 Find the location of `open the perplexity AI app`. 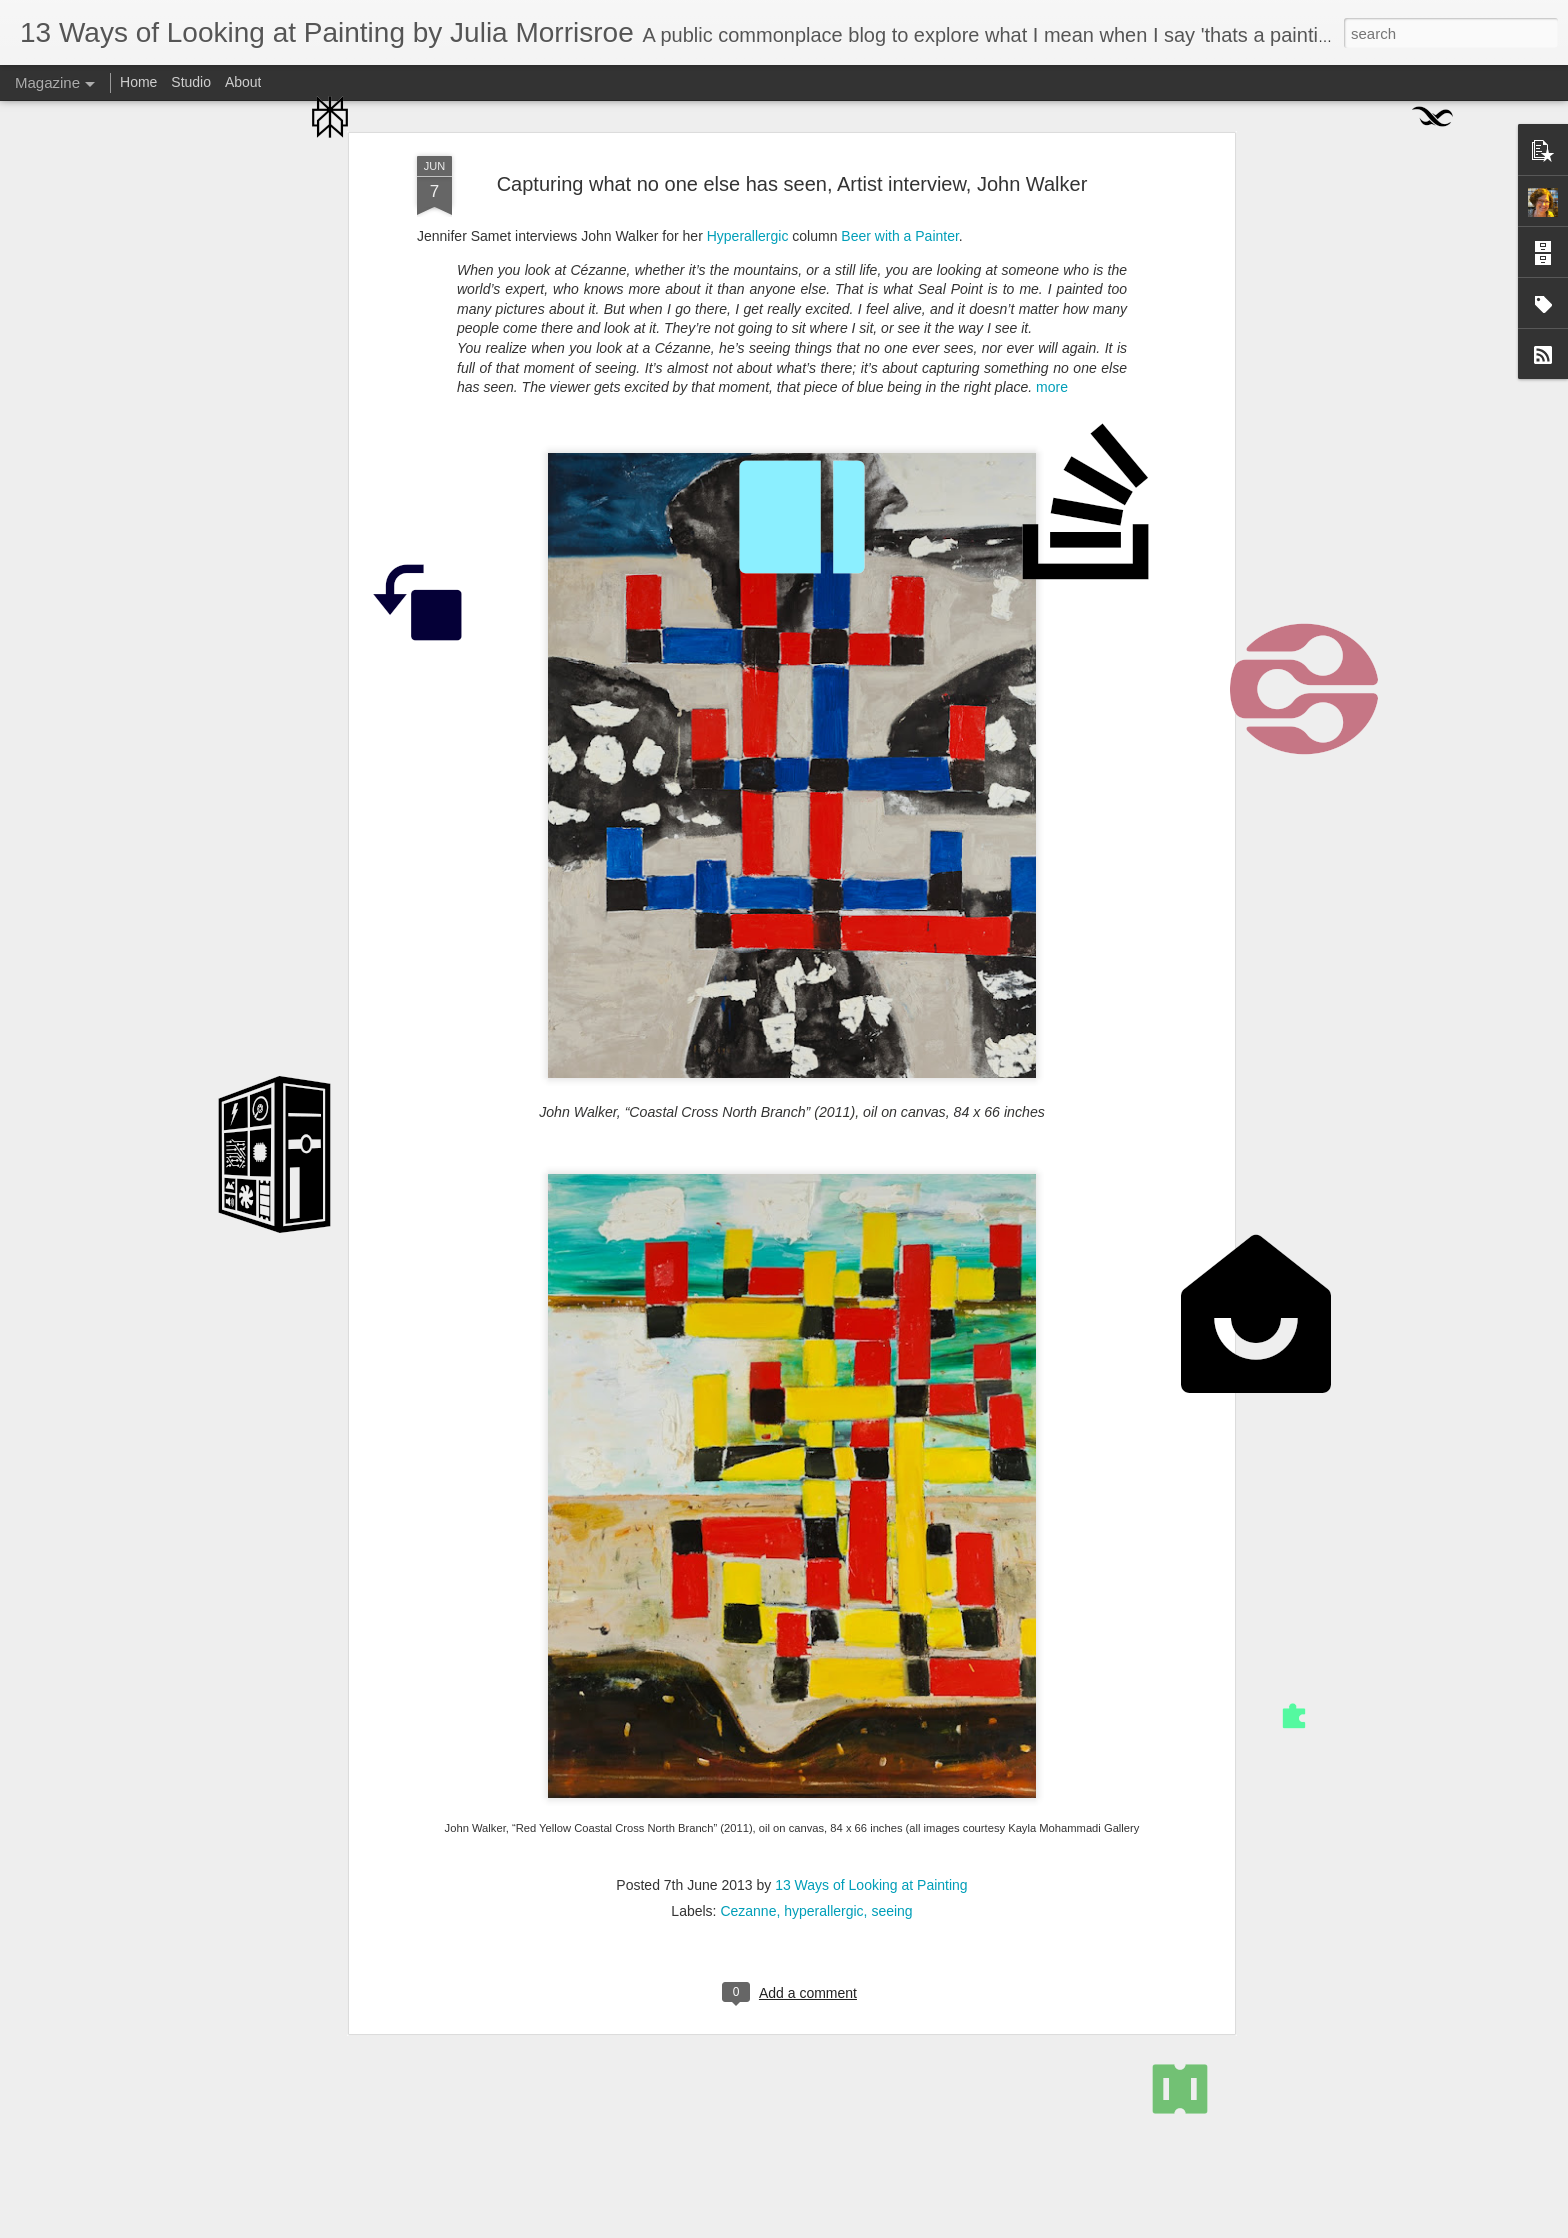

open the perplexity AI app is located at coordinates (330, 117).